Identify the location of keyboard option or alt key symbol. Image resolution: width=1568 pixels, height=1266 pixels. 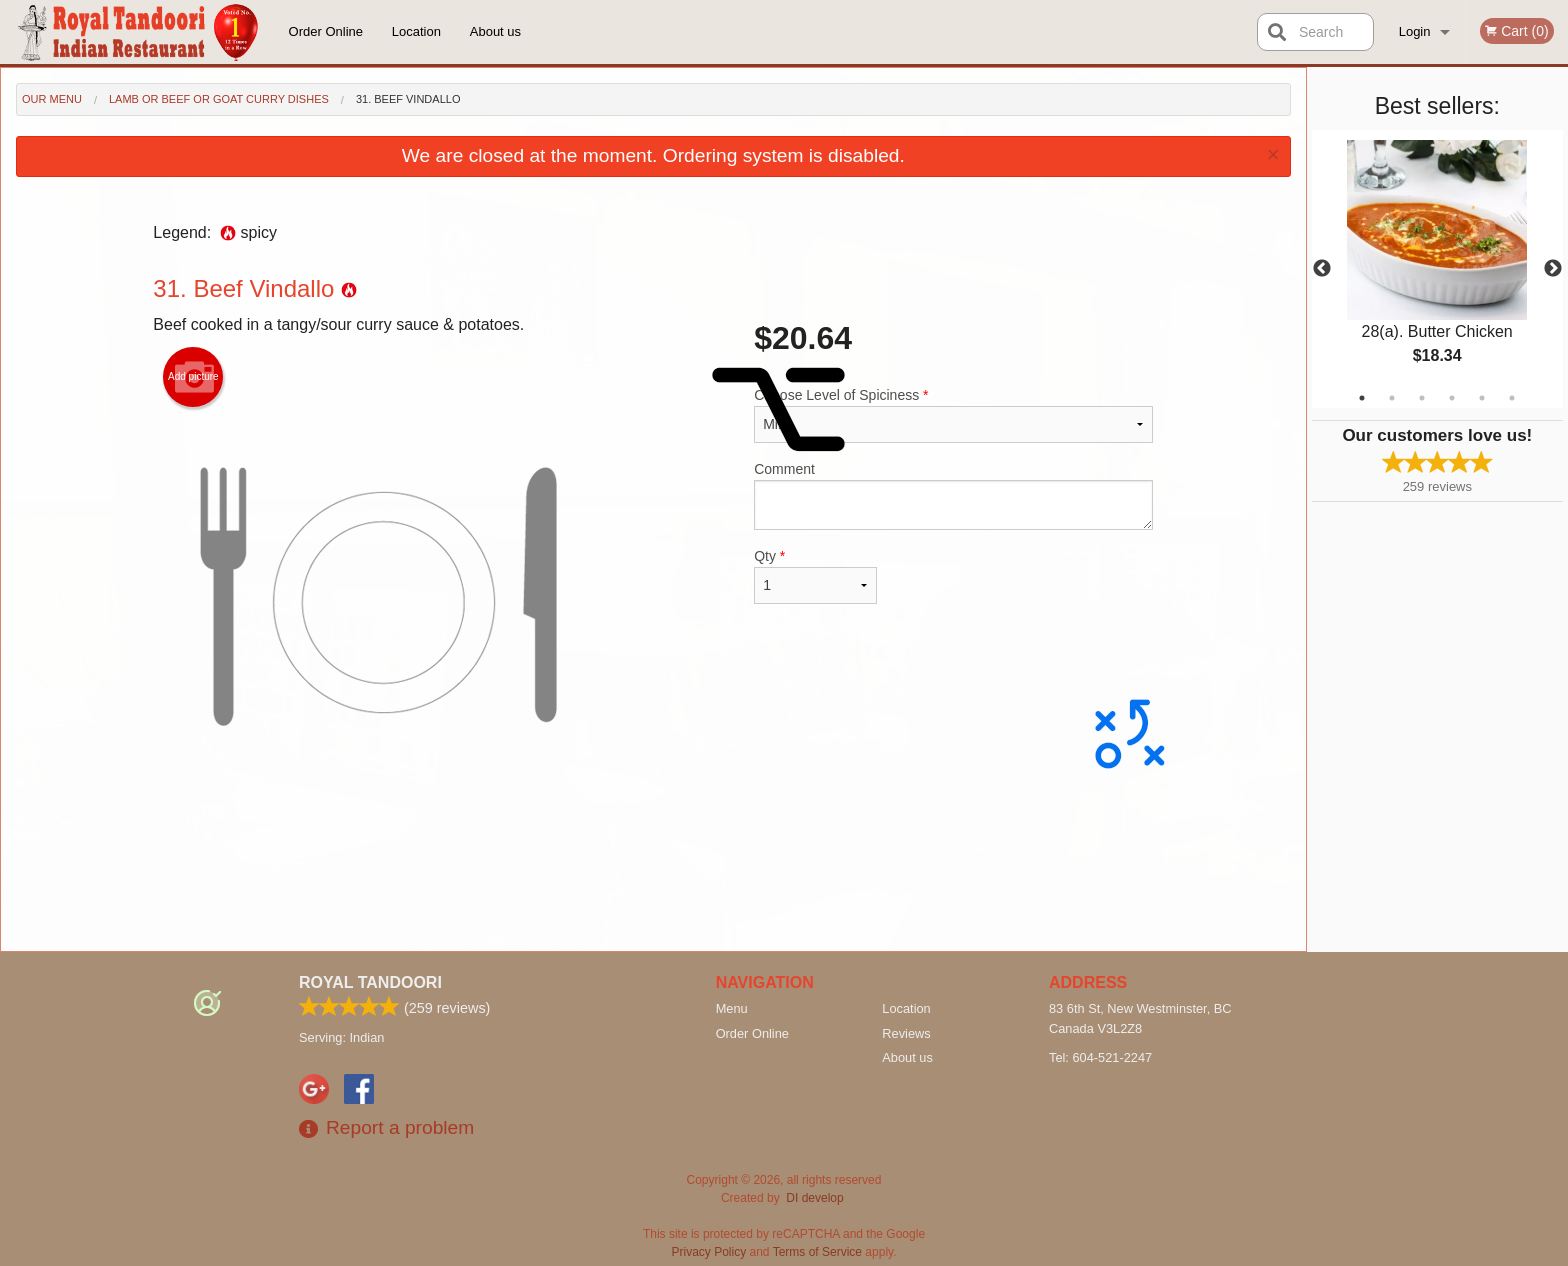
(778, 404).